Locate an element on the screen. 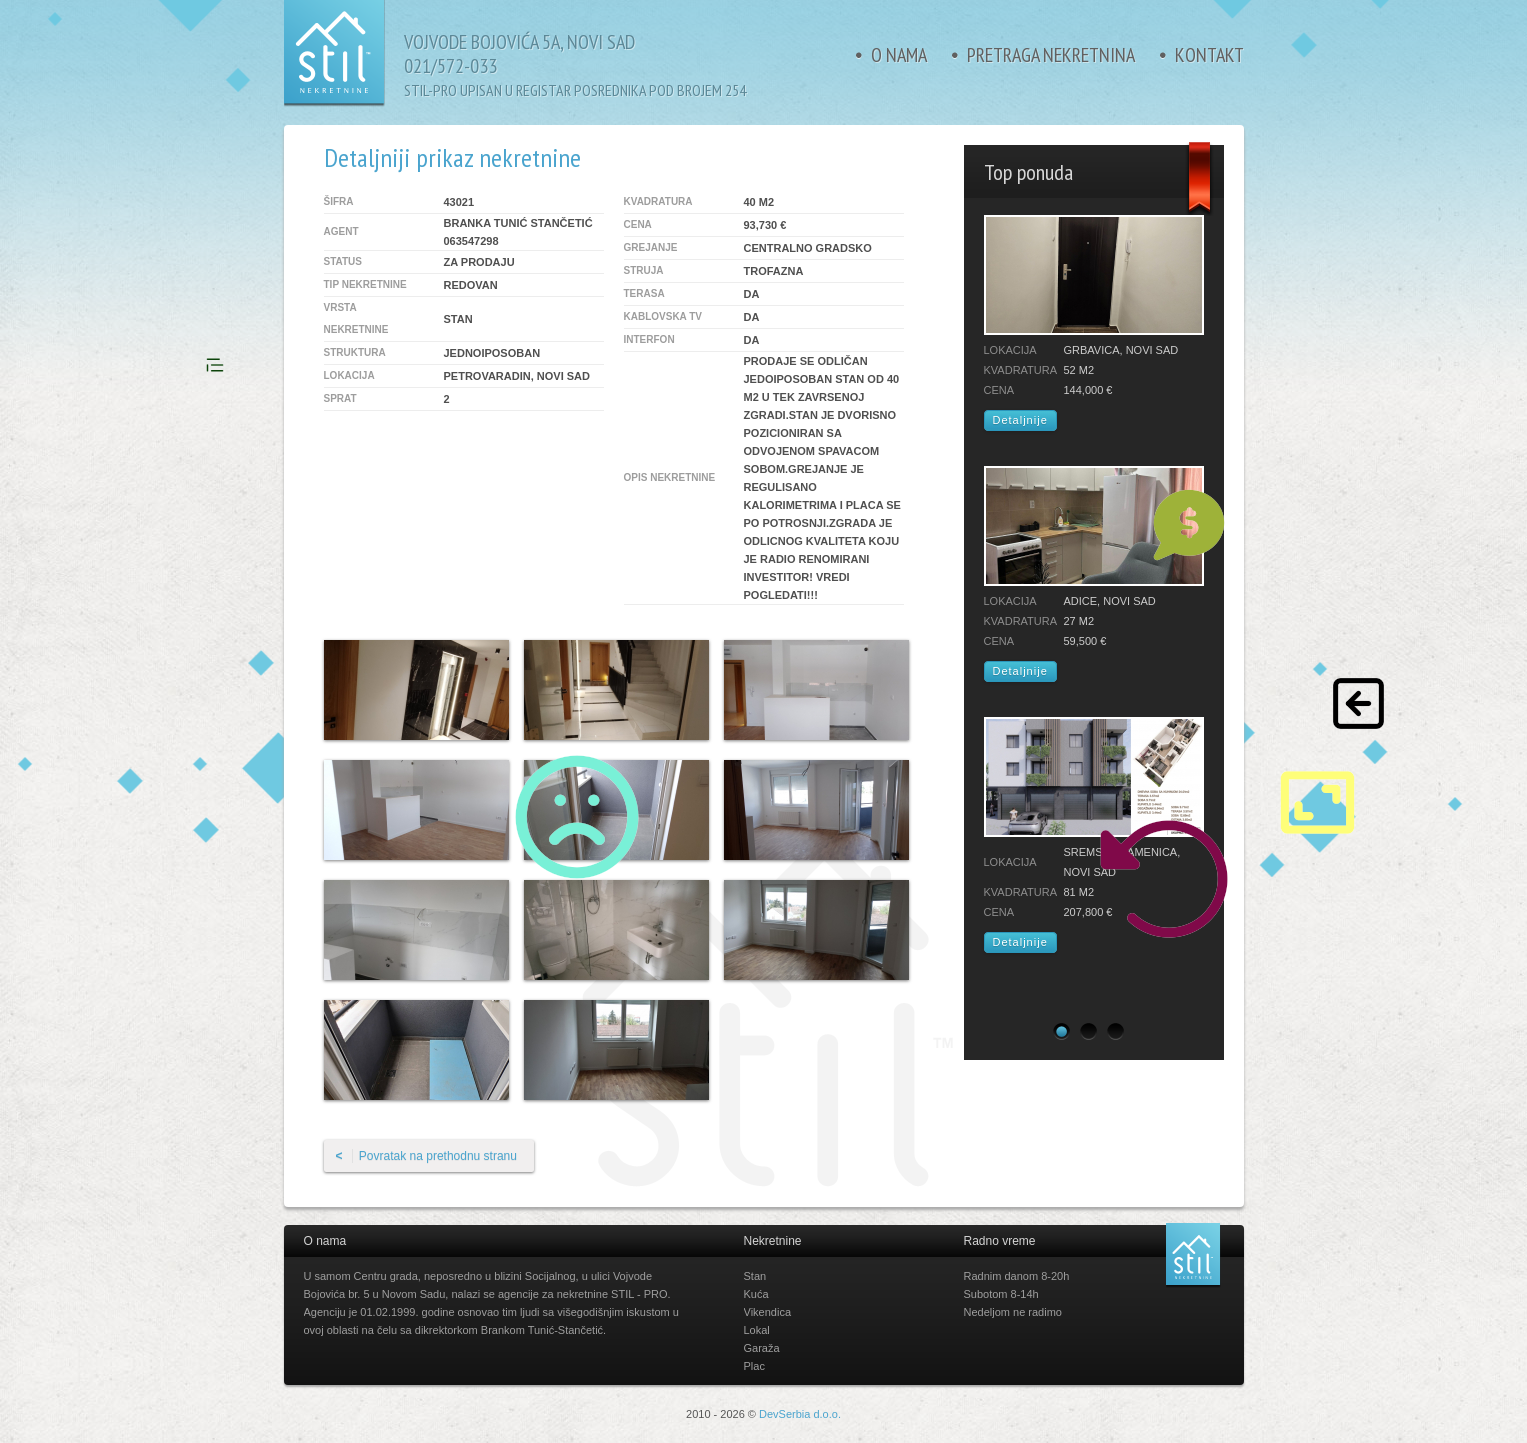  enter fullscreen mode is located at coordinates (1317, 802).